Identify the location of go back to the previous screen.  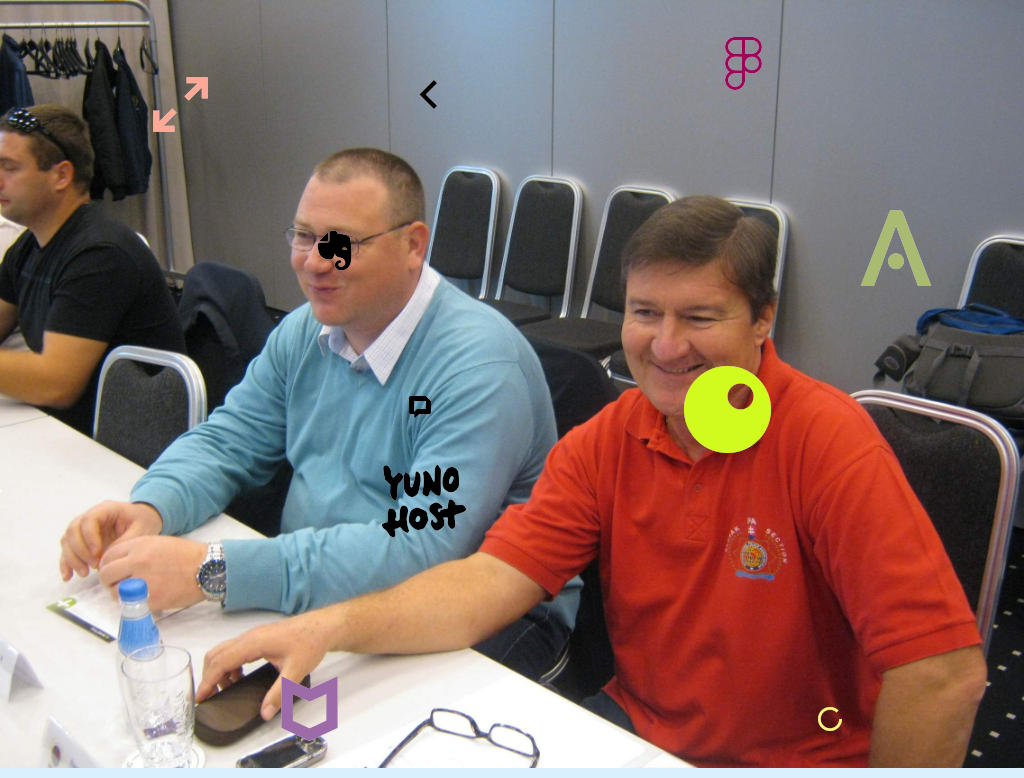
(428, 94).